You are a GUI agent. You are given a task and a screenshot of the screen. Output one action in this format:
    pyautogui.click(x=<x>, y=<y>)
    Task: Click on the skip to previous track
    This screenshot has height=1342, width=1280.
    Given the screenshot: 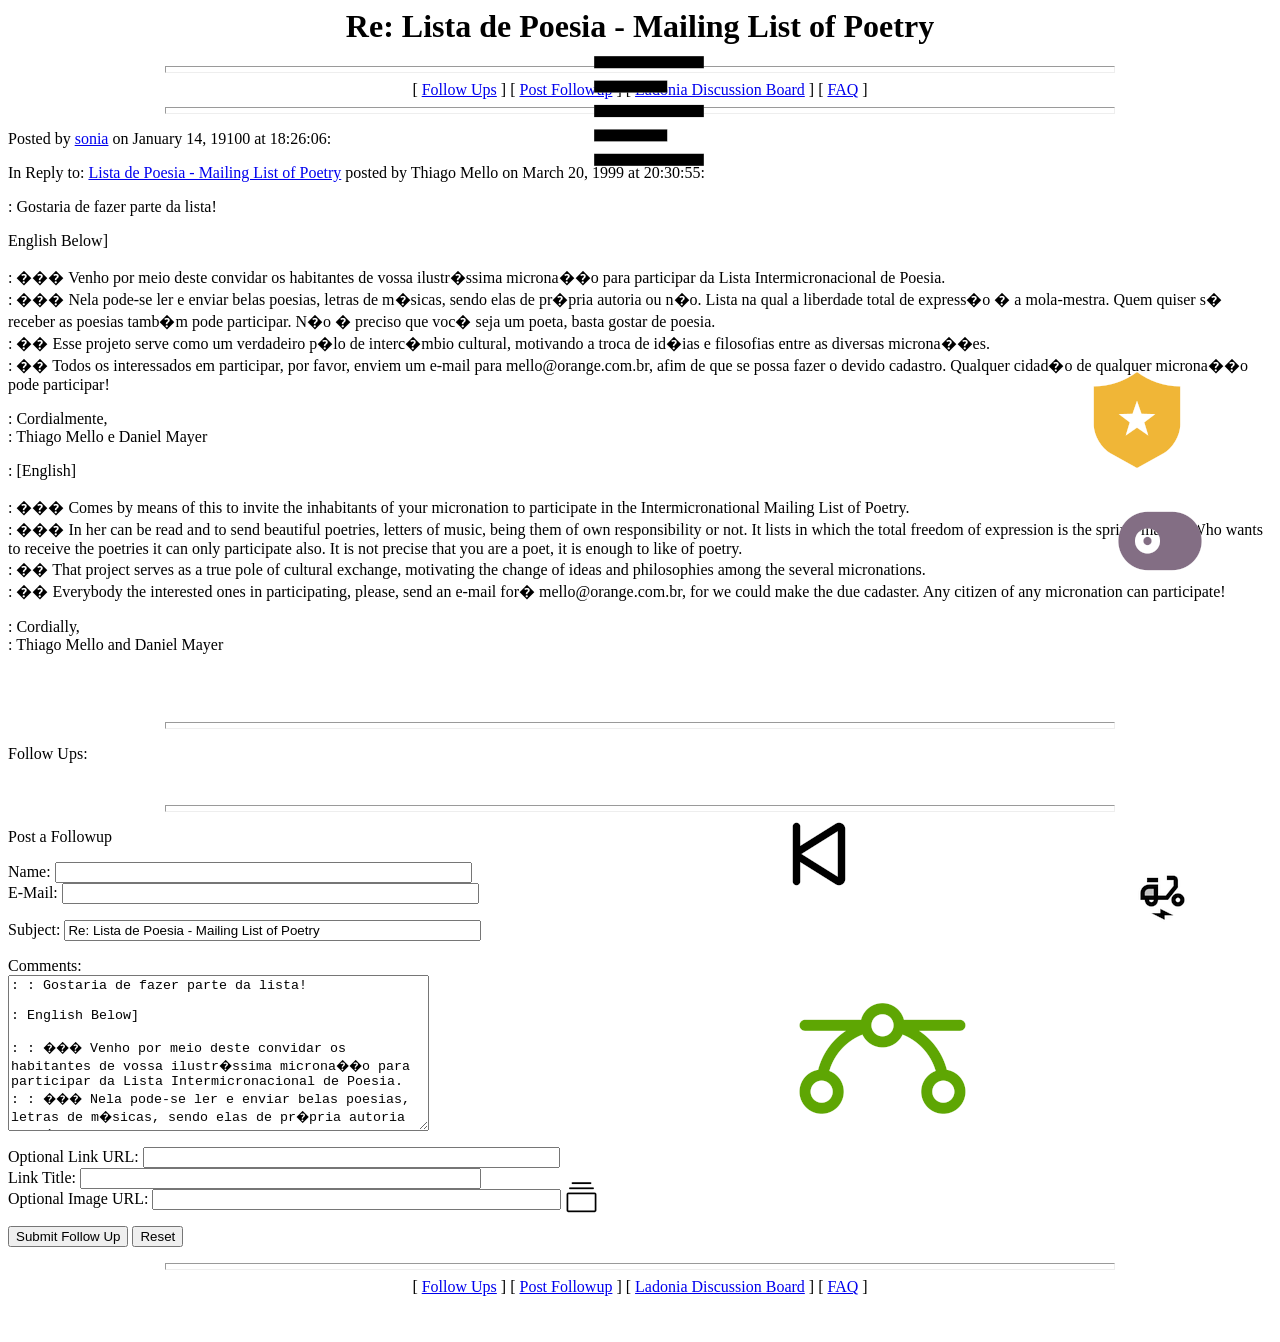 What is the action you would take?
    pyautogui.click(x=819, y=854)
    